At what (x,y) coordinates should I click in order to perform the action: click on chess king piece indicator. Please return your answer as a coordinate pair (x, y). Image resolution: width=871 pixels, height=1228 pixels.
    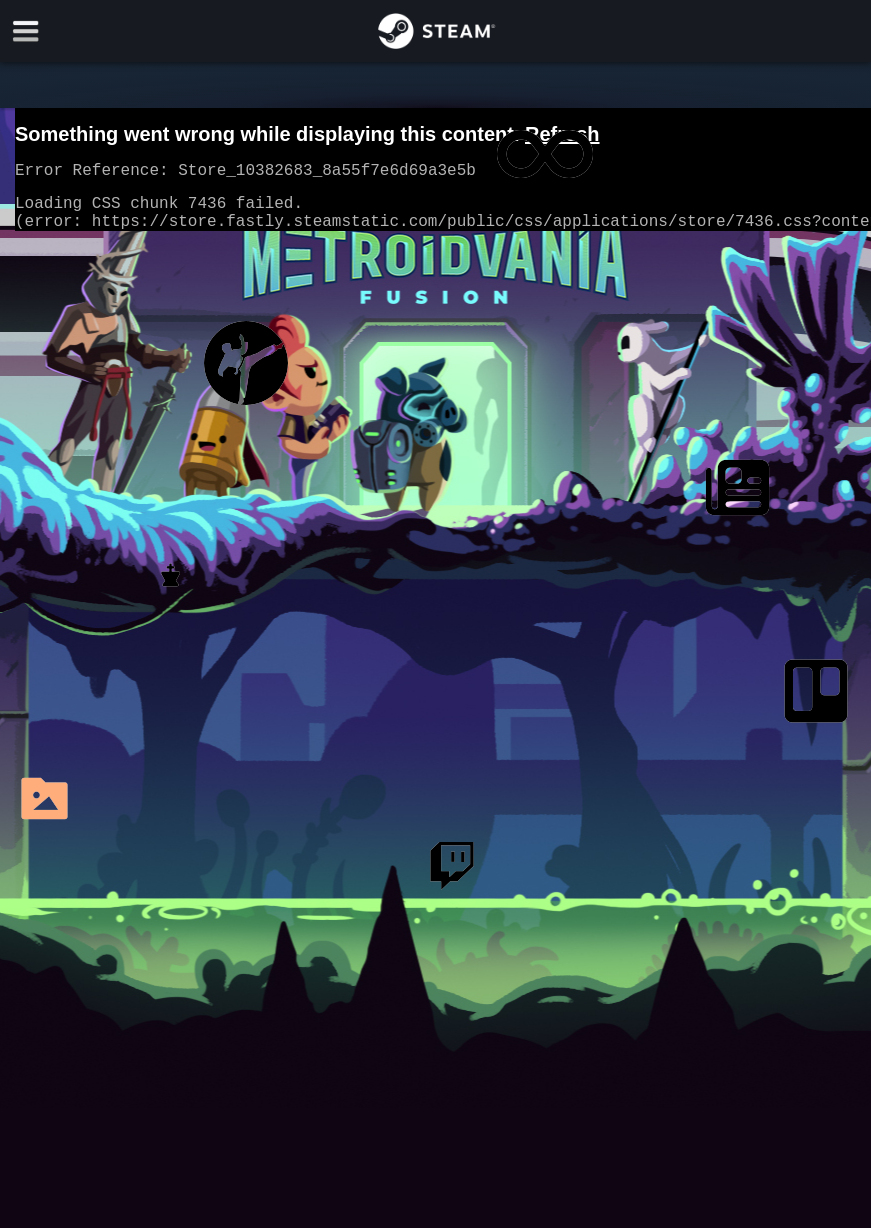
    Looking at the image, I should click on (170, 575).